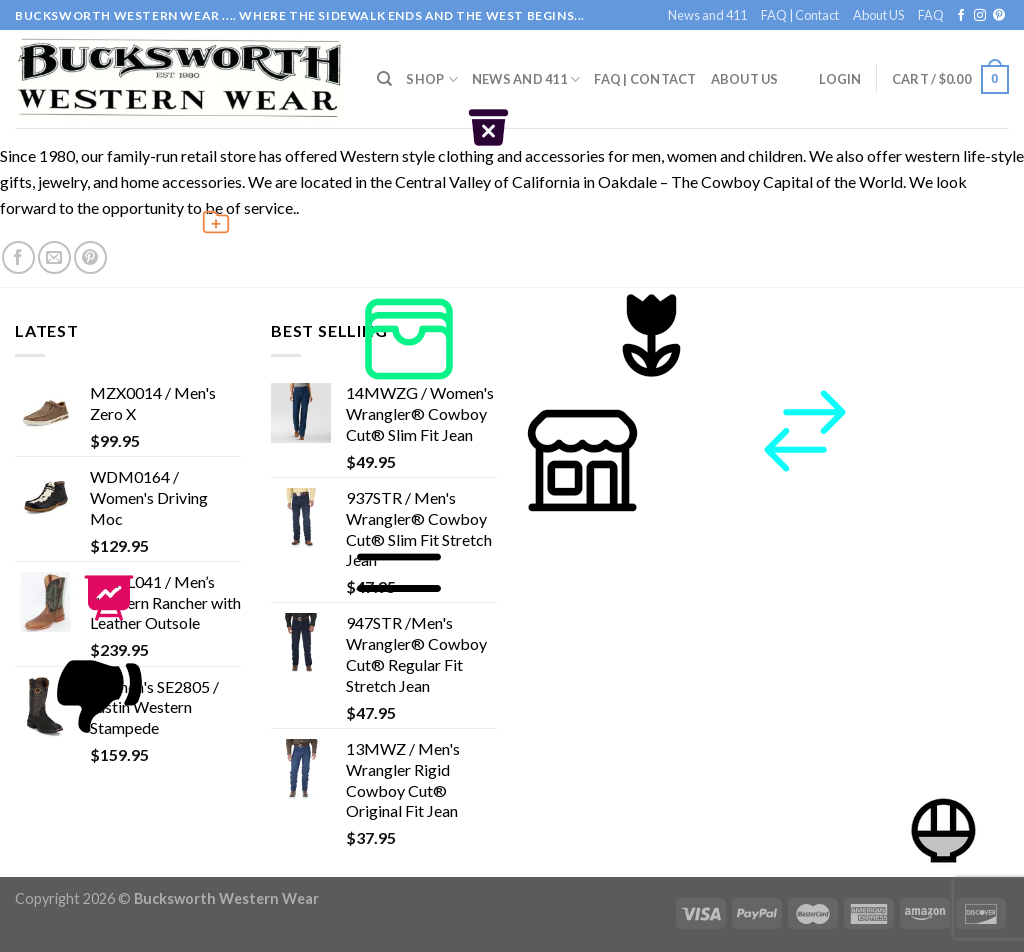 The image size is (1024, 952). Describe the element at coordinates (409, 339) in the screenshot. I see `access your wallet or payment methods` at that location.